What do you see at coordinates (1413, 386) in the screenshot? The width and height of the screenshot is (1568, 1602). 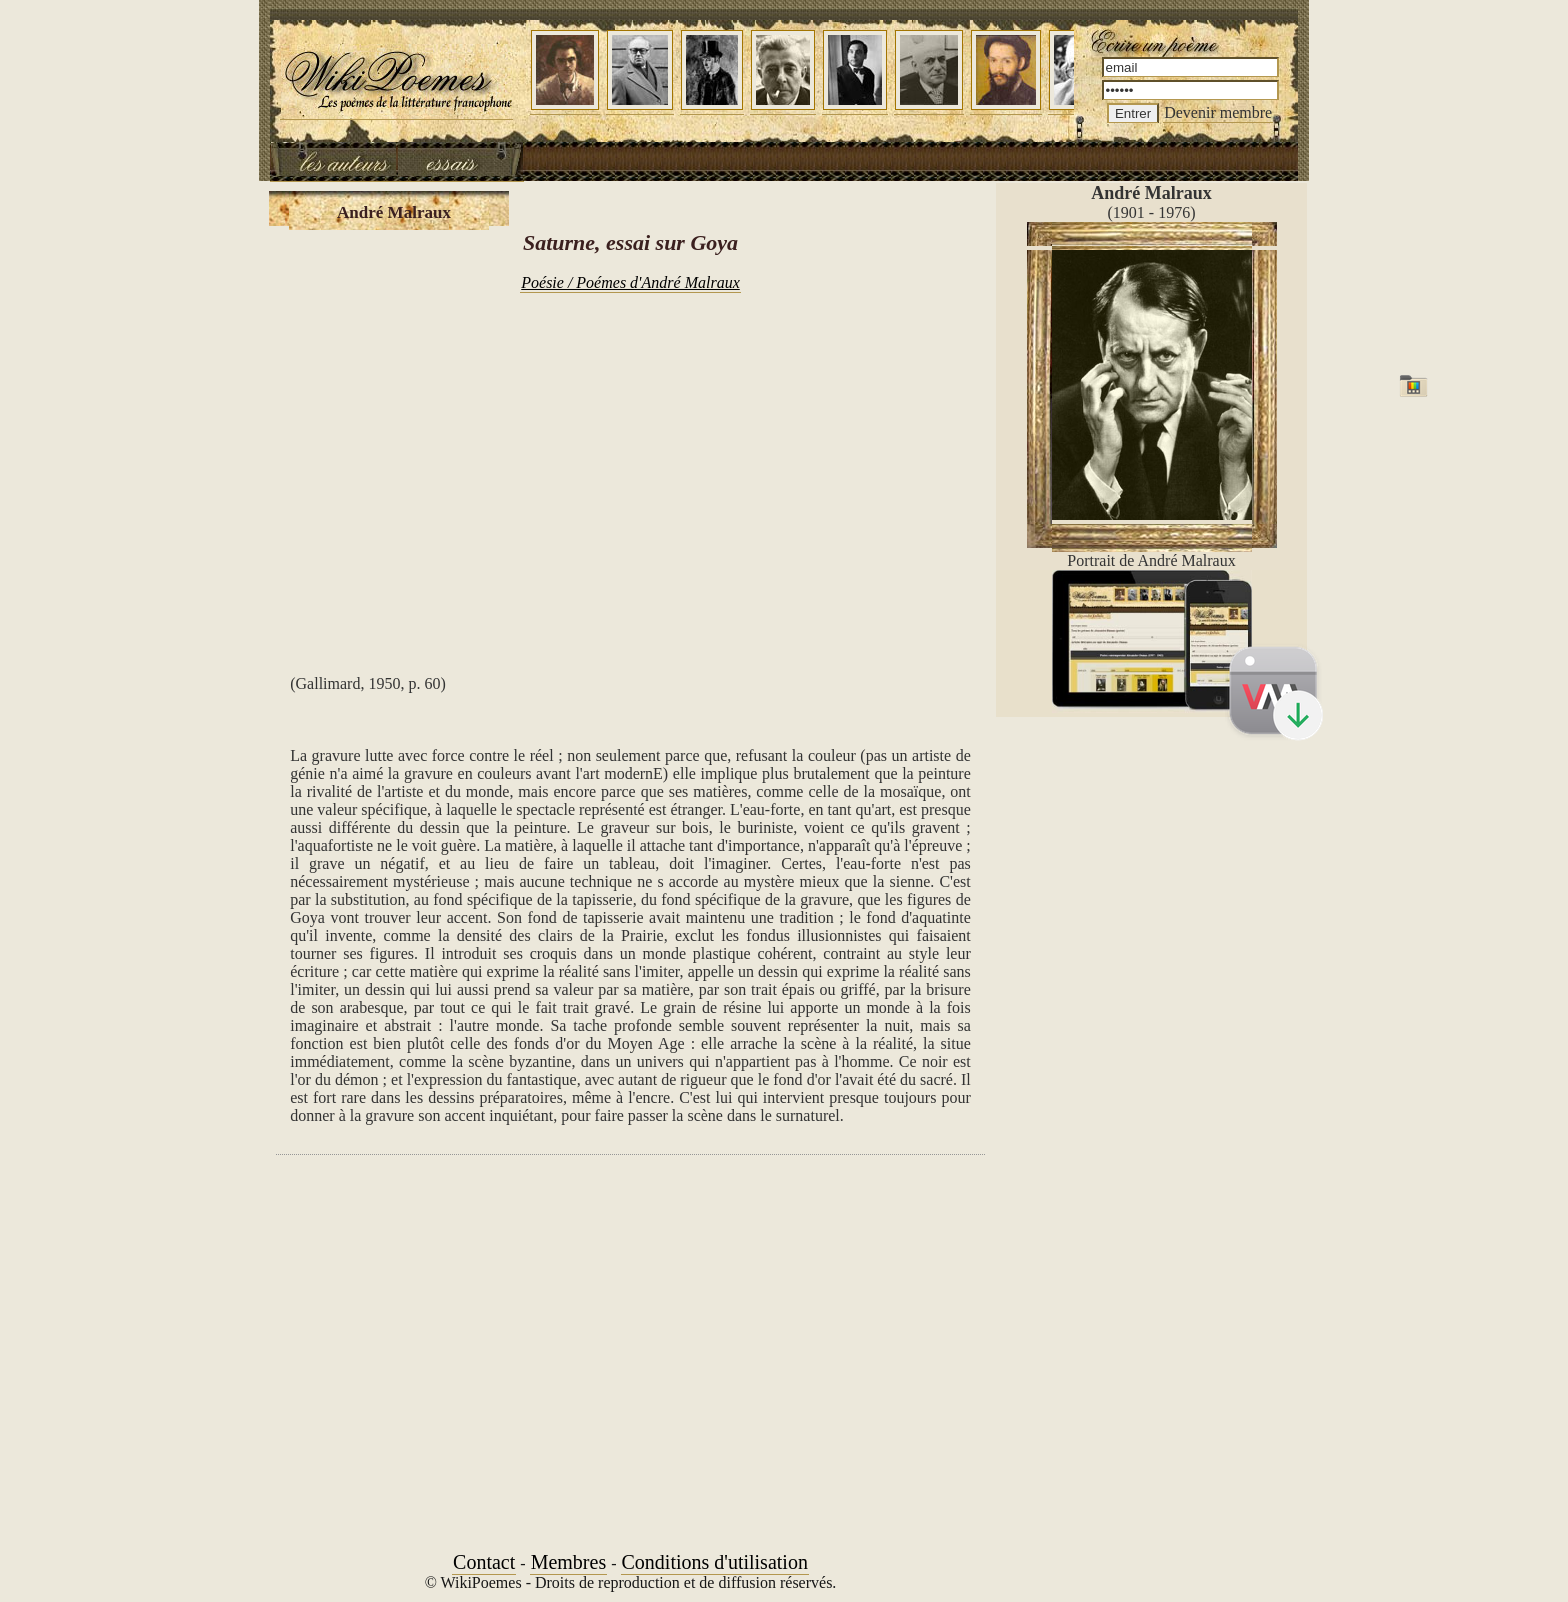 I see `open PowerToys settings folder` at bounding box center [1413, 386].